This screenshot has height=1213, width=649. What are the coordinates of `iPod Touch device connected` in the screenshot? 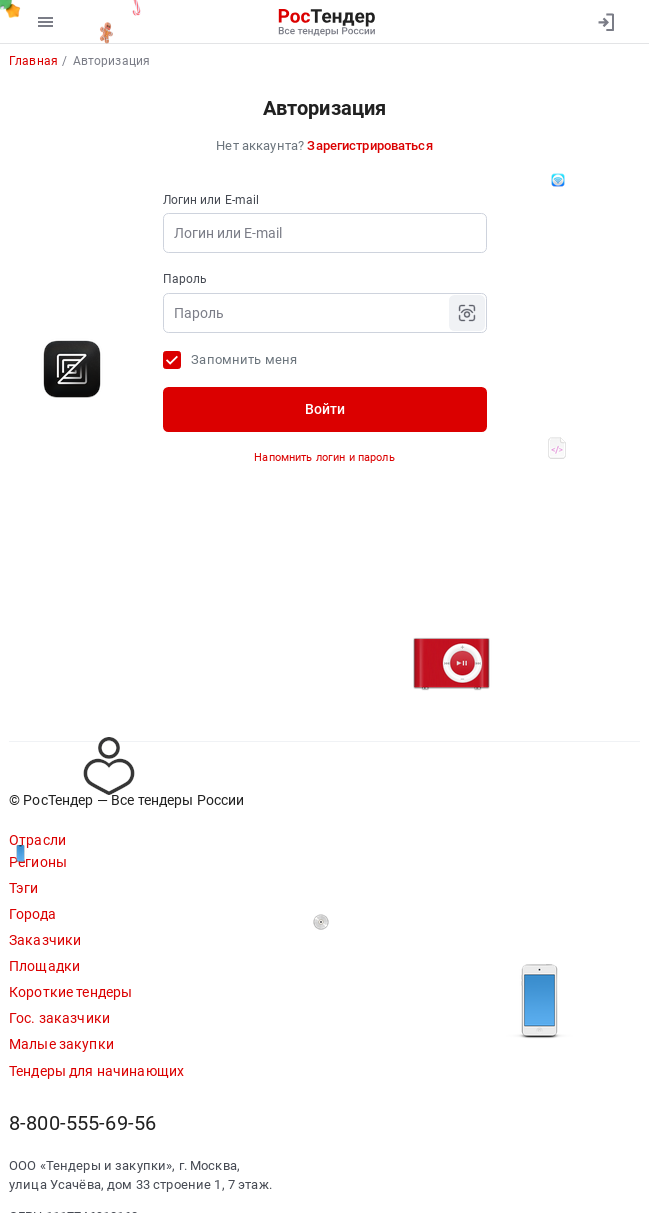 It's located at (539, 1001).